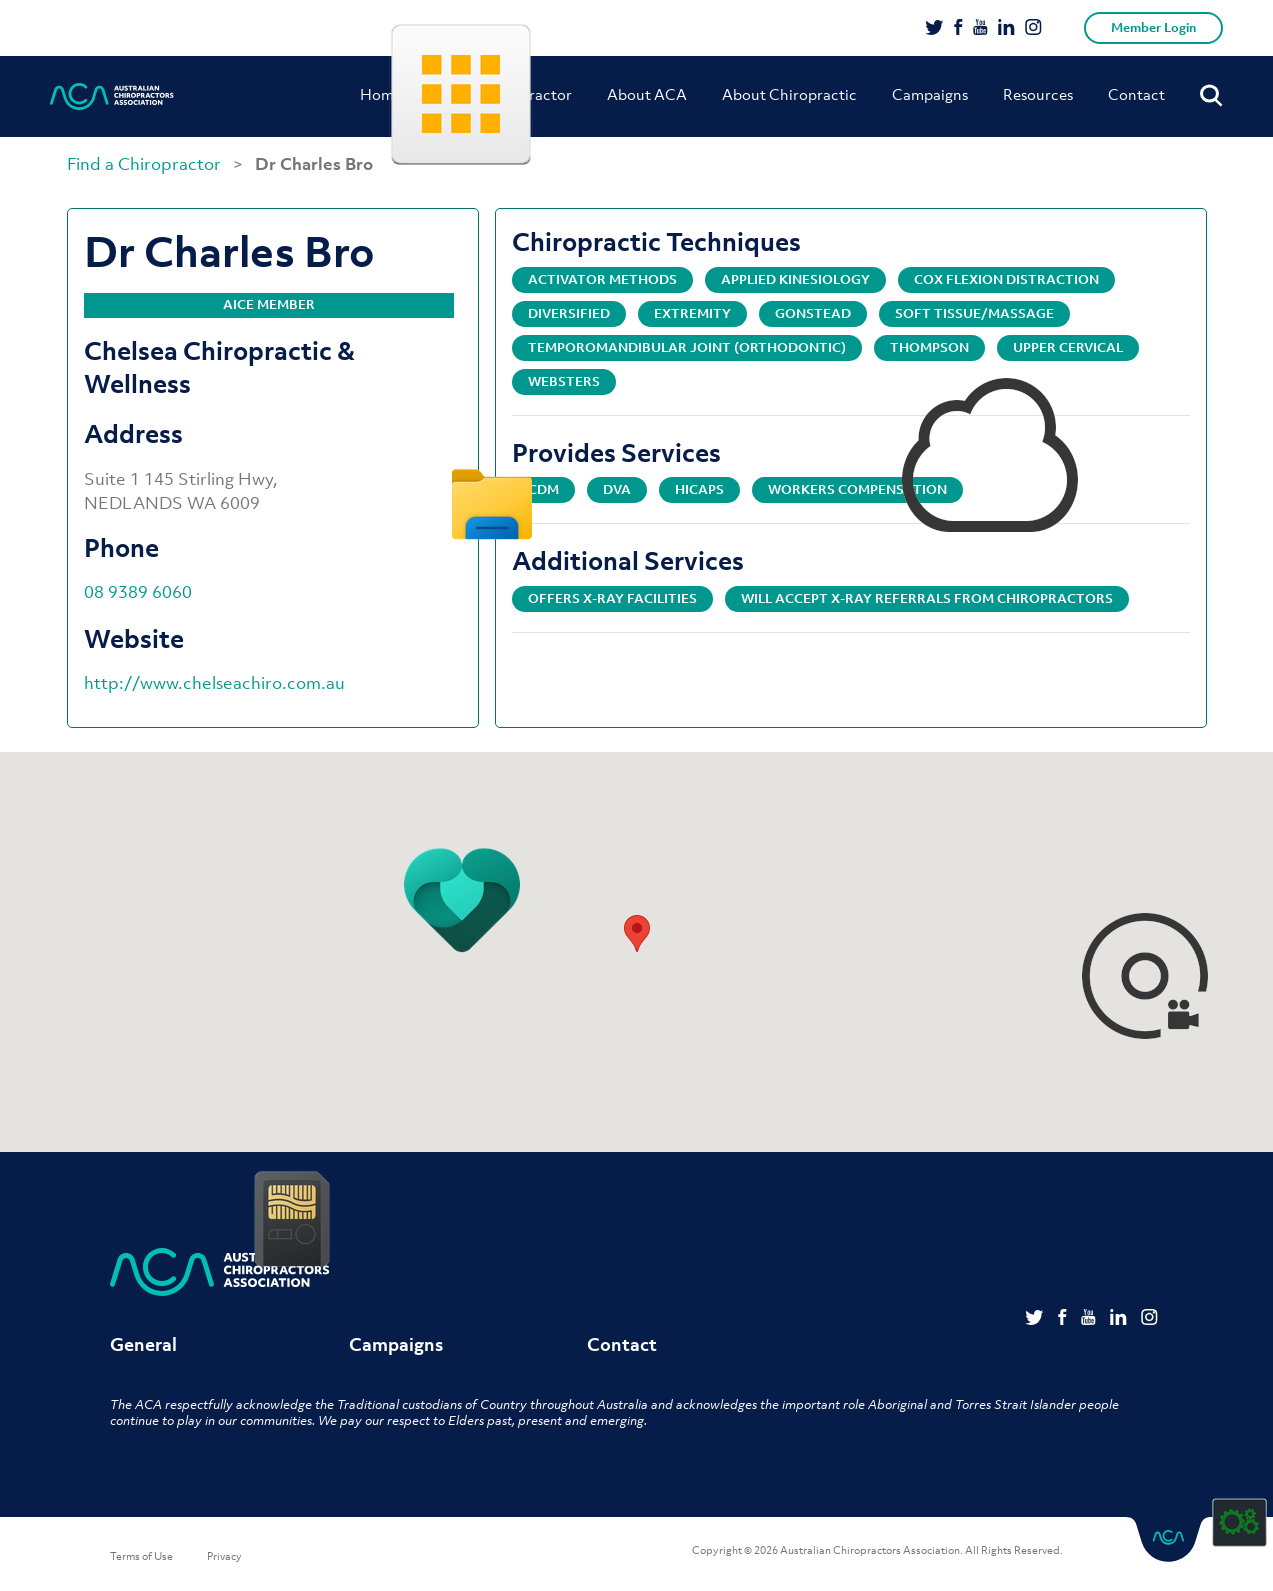 The height and width of the screenshot is (1591, 1273). I want to click on run an iTerm2 automation script, so click(1239, 1522).